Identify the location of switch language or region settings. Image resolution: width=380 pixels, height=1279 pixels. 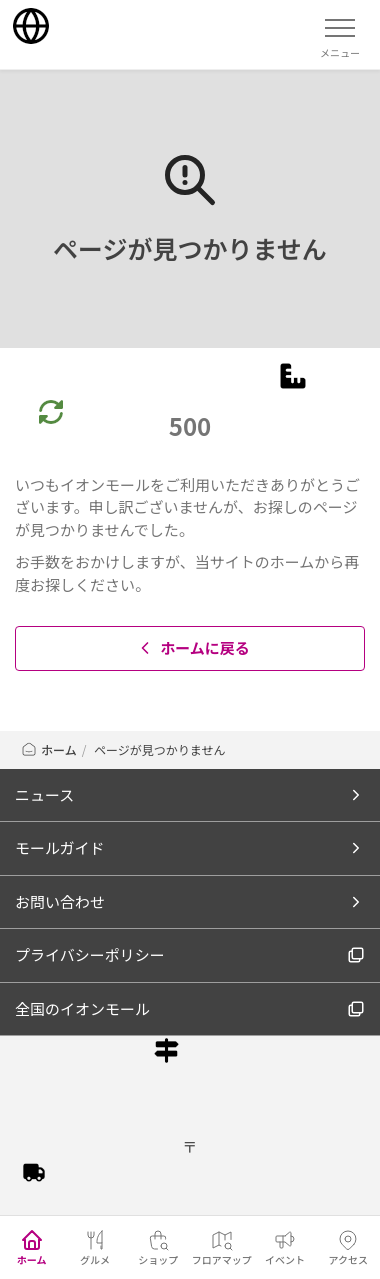
(31, 26).